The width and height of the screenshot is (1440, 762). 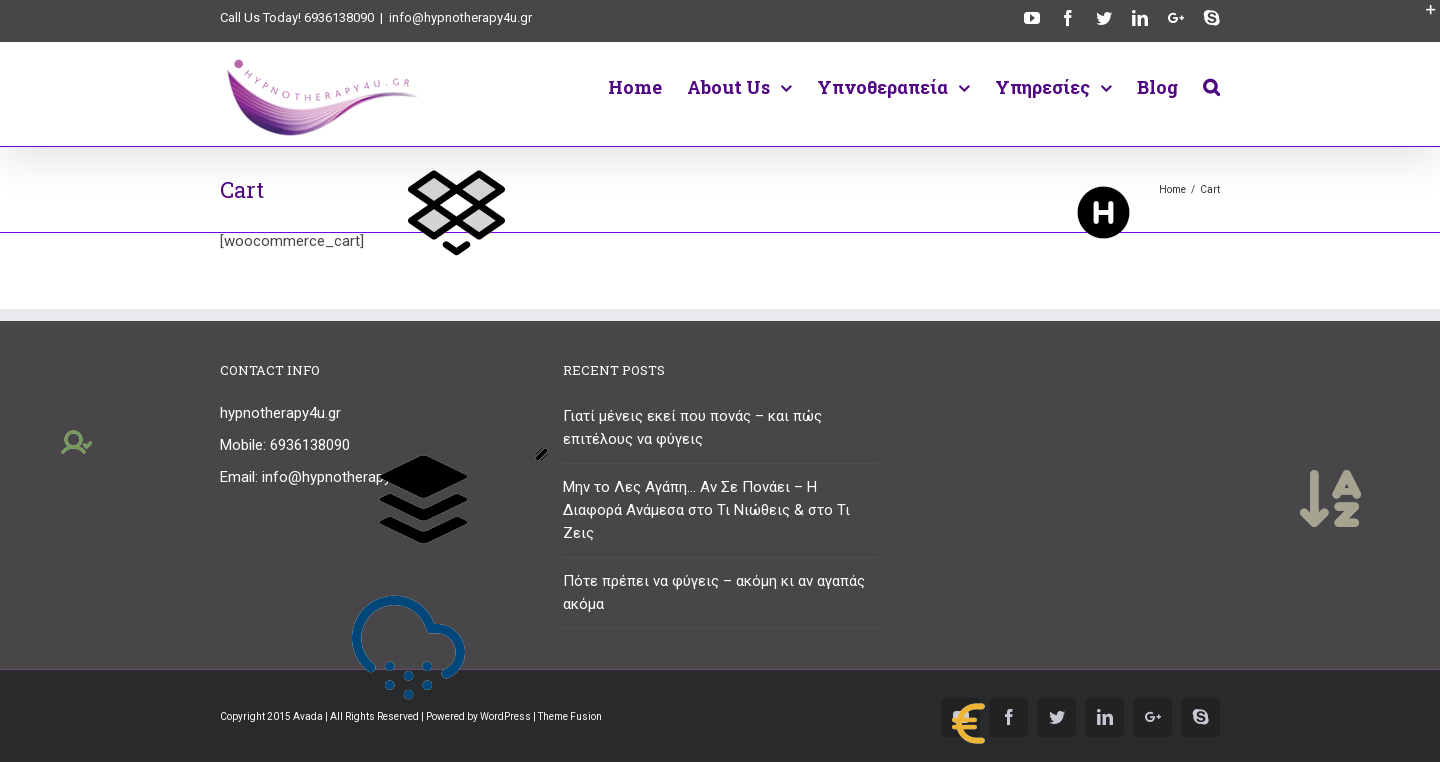 What do you see at coordinates (76, 443) in the screenshot?
I see `user verified or approved` at bounding box center [76, 443].